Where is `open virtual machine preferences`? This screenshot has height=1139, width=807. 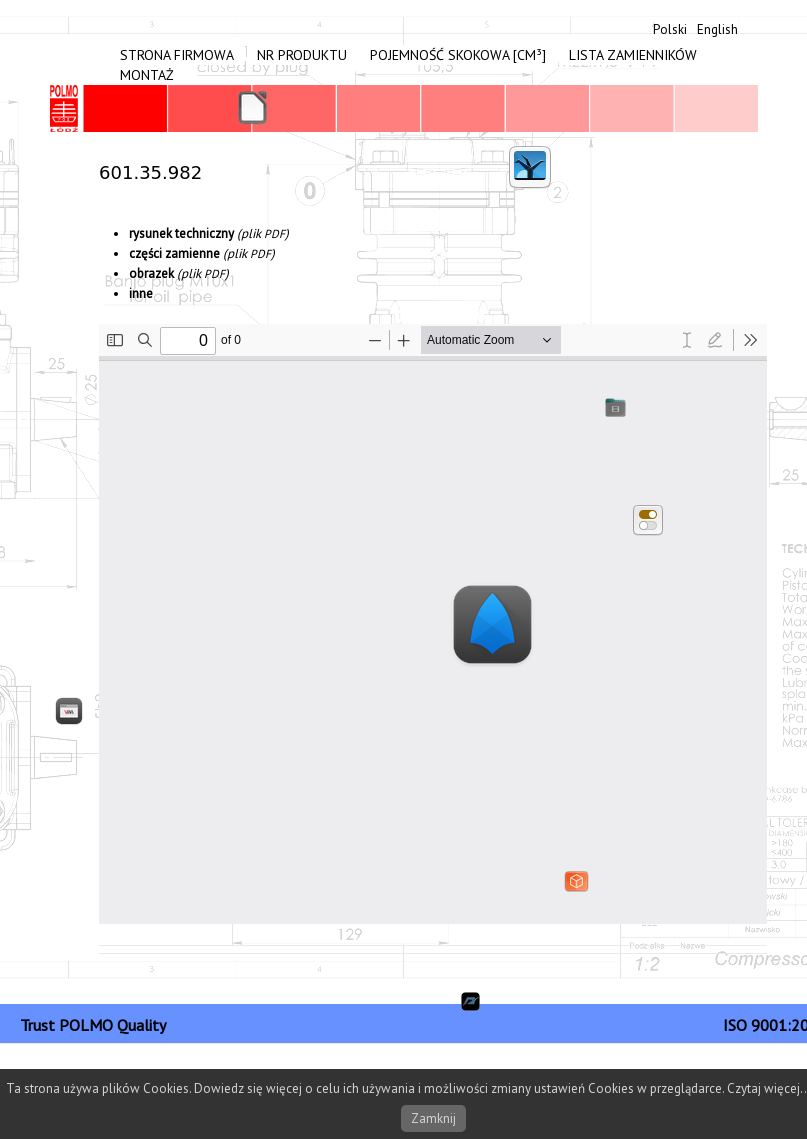 open virtual machine preferences is located at coordinates (69, 711).